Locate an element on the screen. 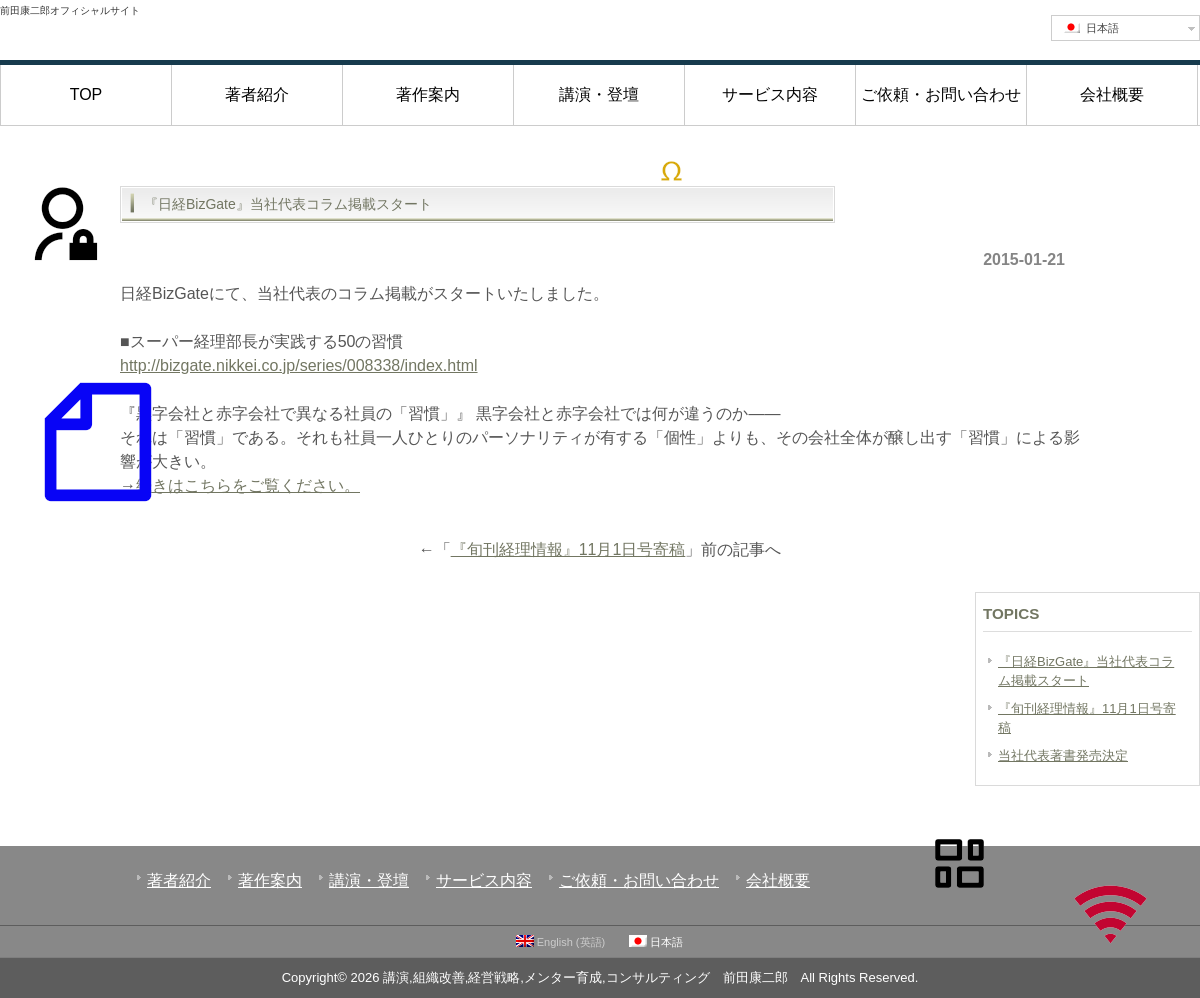 The width and height of the screenshot is (1200, 998). access admin or administrator settings is located at coordinates (62, 225).